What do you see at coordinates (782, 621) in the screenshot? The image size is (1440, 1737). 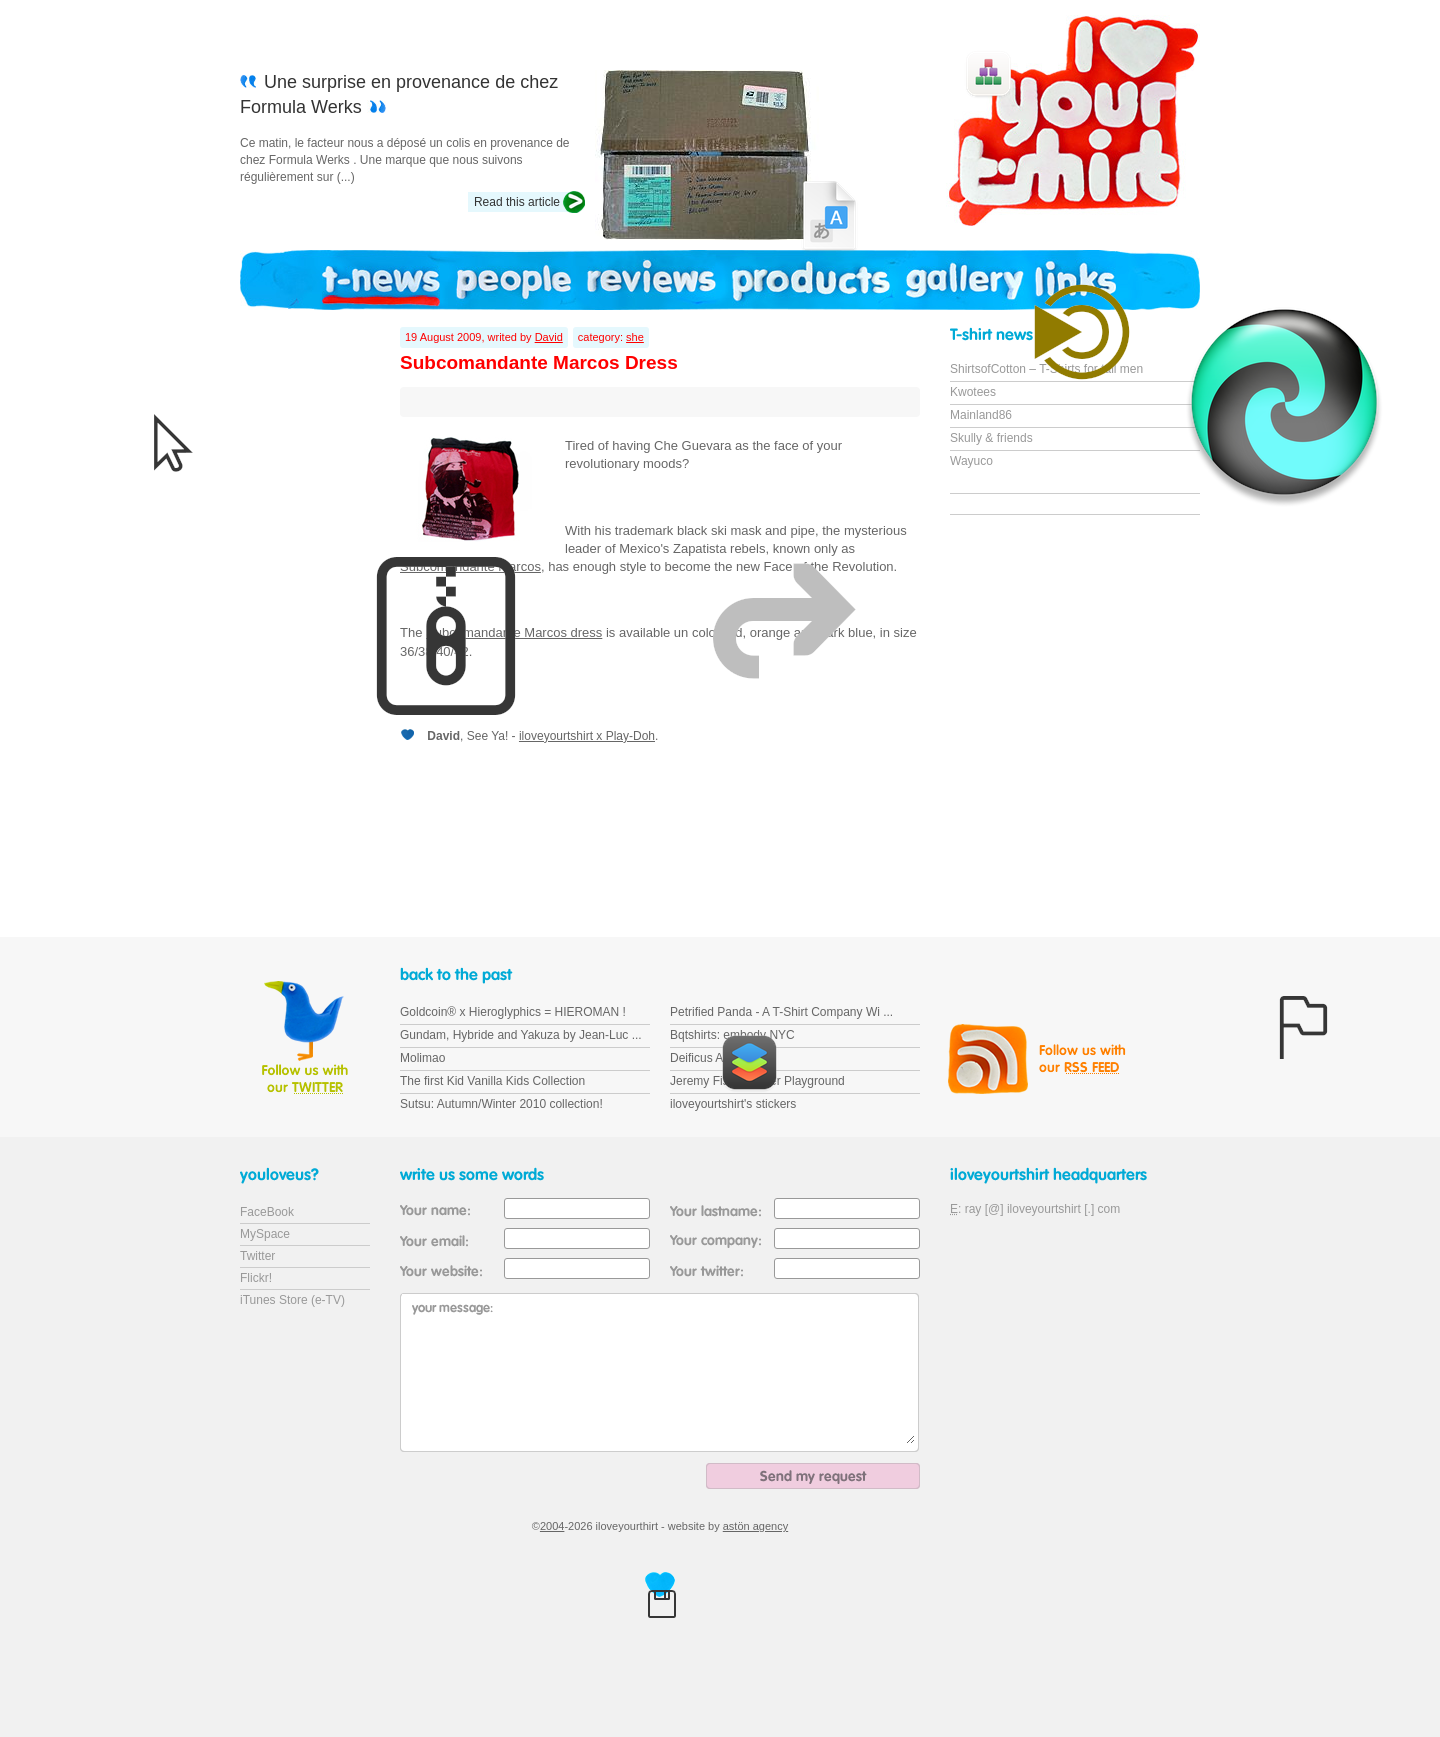 I see `redo the last undone action` at bounding box center [782, 621].